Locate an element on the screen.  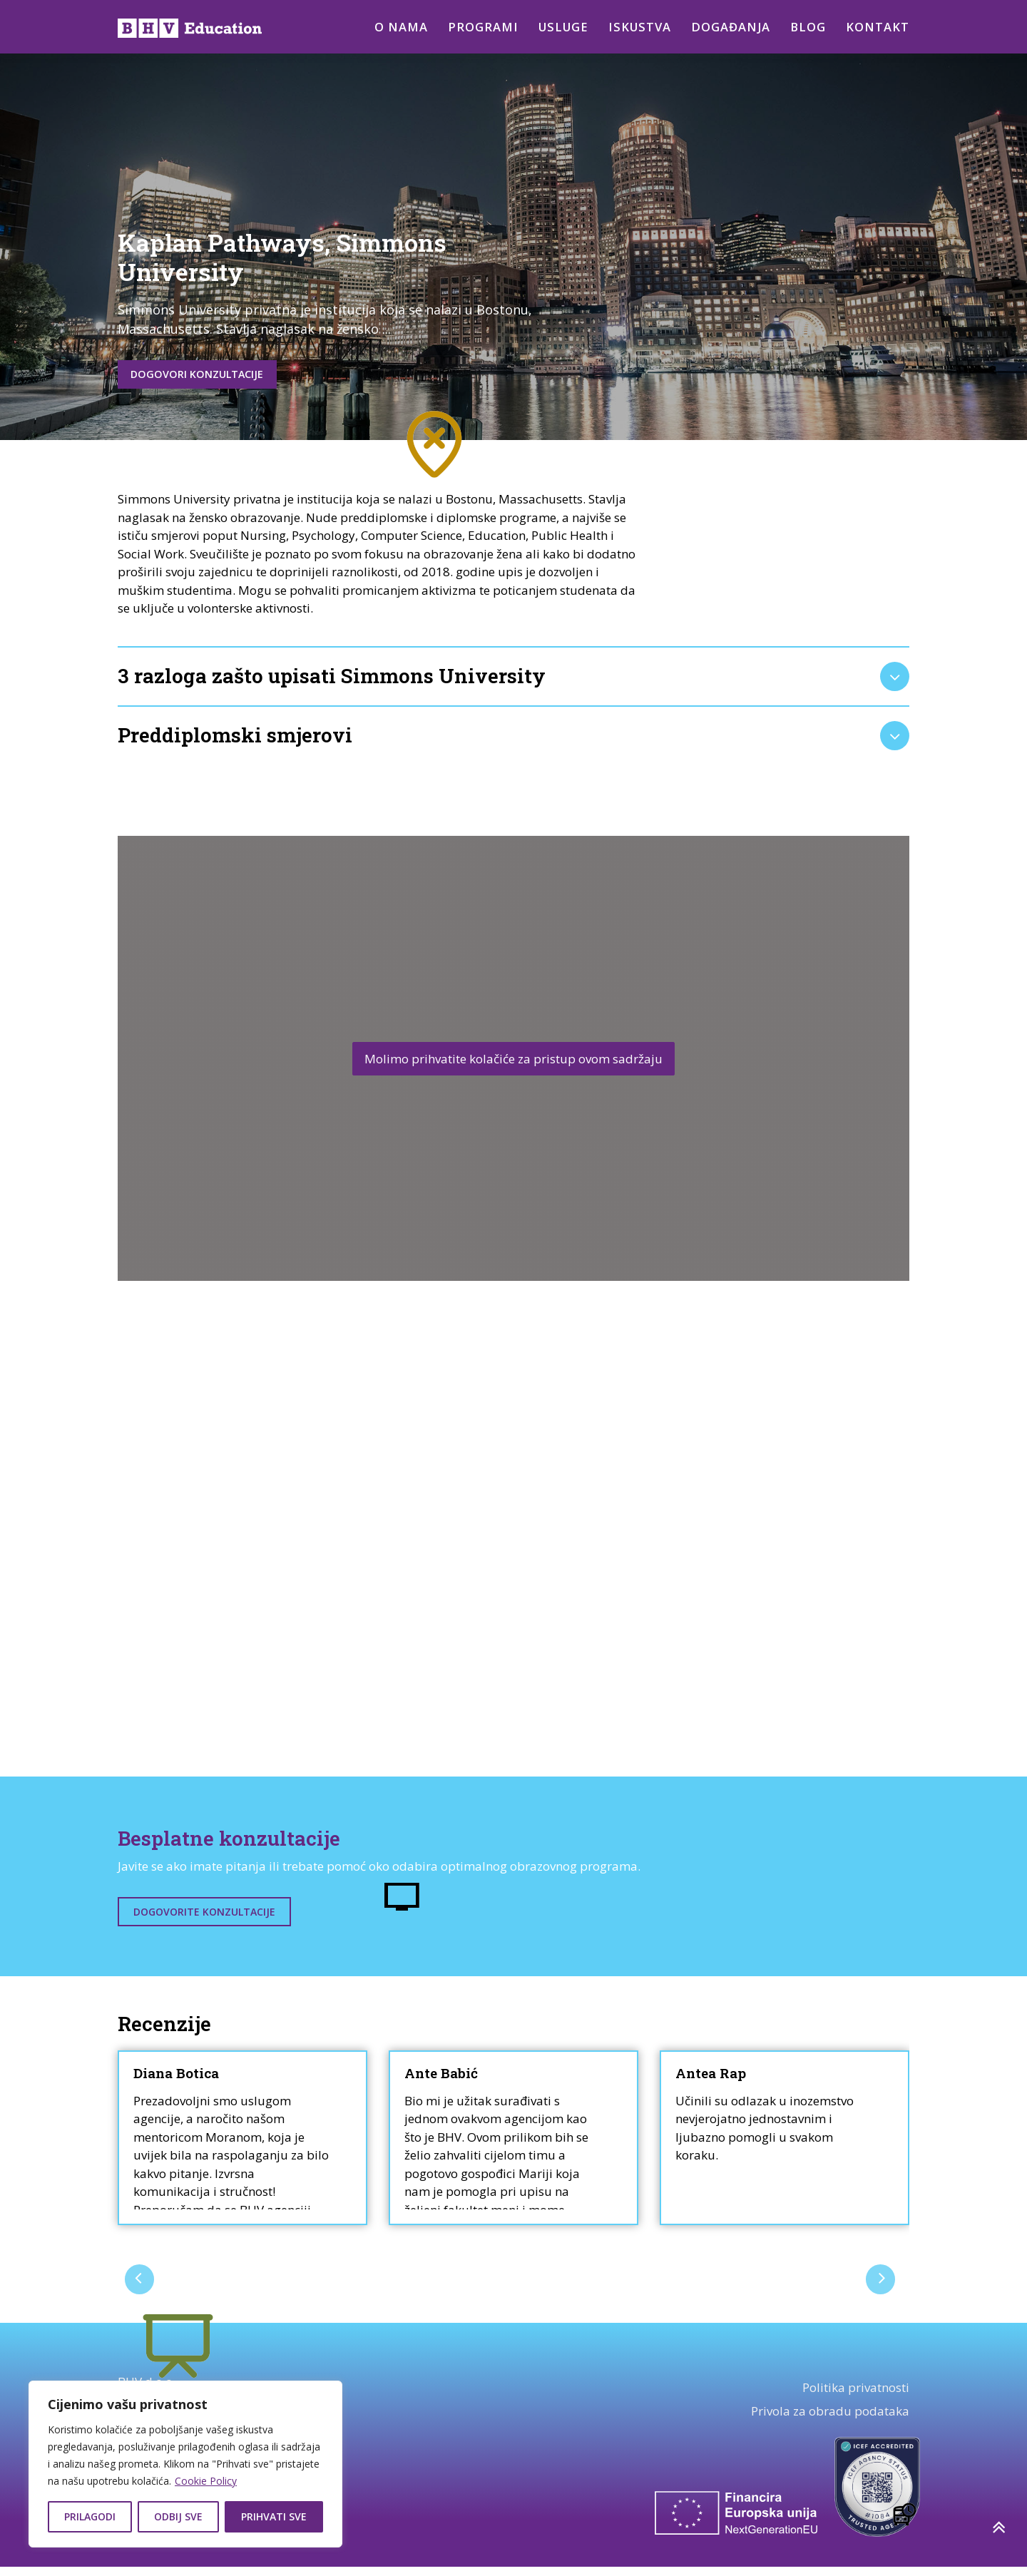
start a presentation or slideshow is located at coordinates (178, 2346).